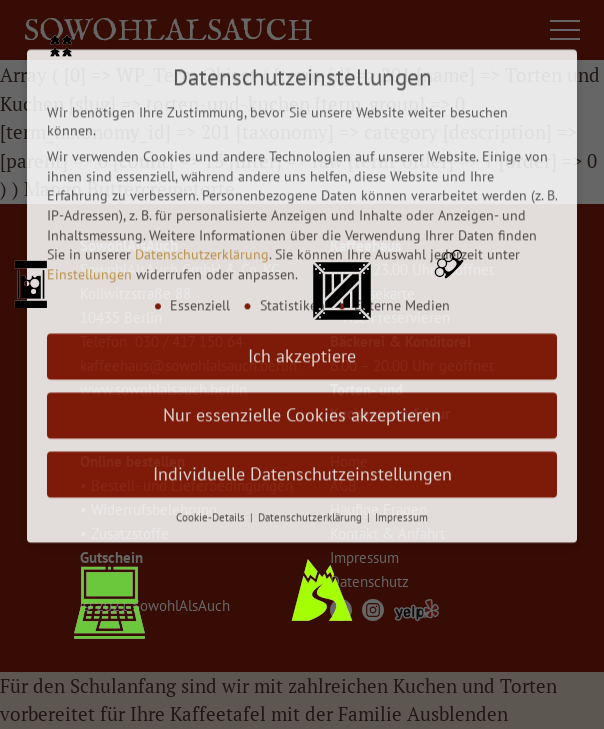  I want to click on equip brass knuckles weapon, so click(449, 264).